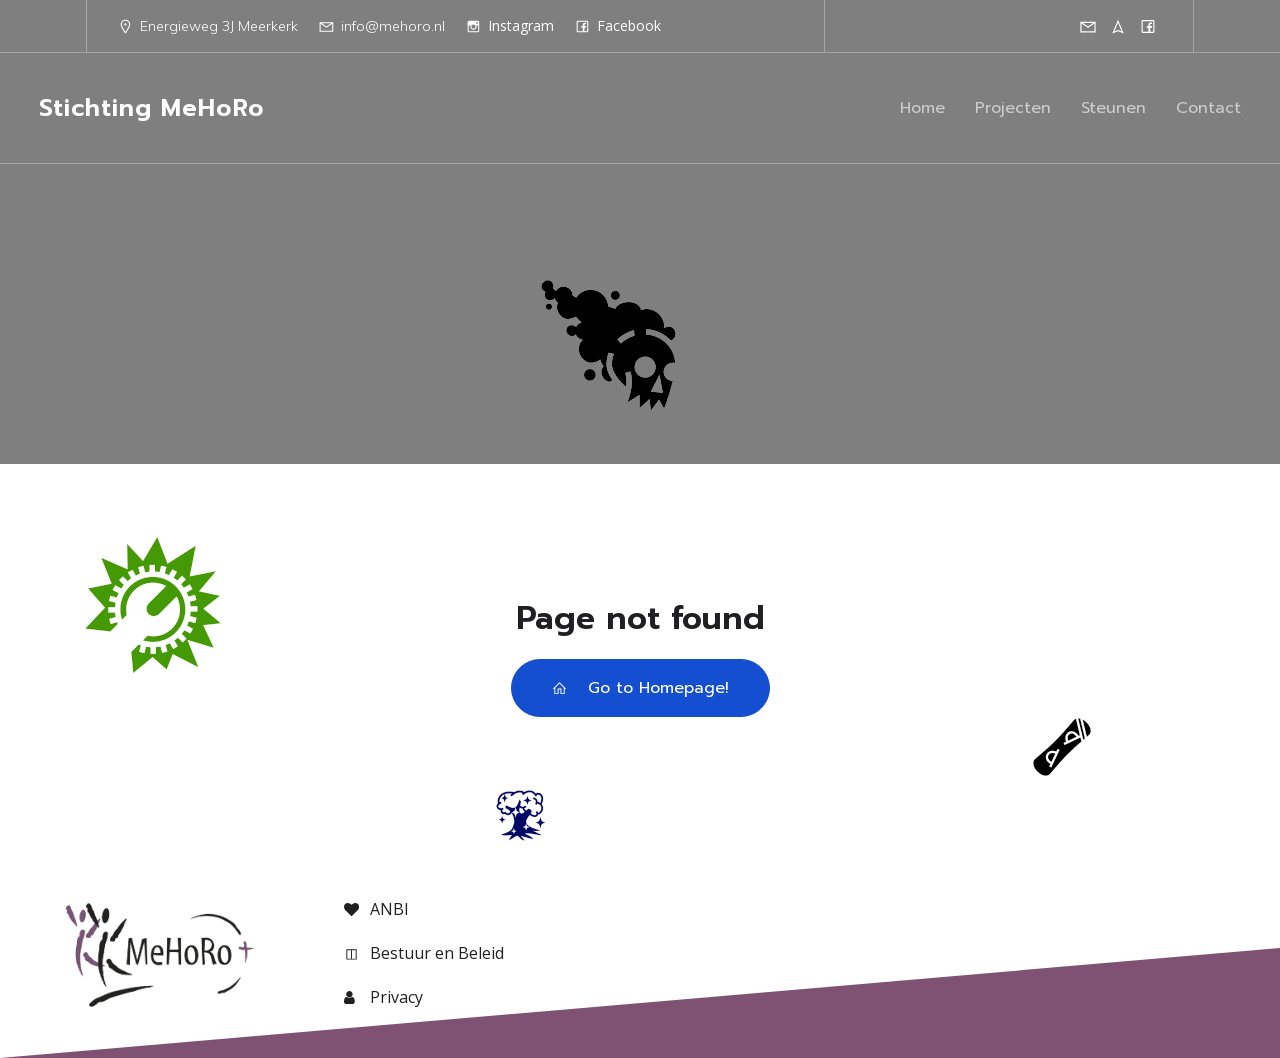  I want to click on access settings or configuration options, so click(153, 605).